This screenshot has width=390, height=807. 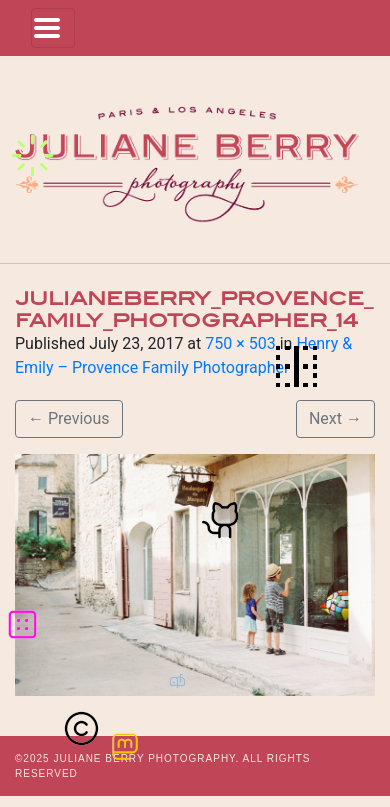 What do you see at coordinates (296, 366) in the screenshot?
I see `add a vertical border to selected cells` at bounding box center [296, 366].